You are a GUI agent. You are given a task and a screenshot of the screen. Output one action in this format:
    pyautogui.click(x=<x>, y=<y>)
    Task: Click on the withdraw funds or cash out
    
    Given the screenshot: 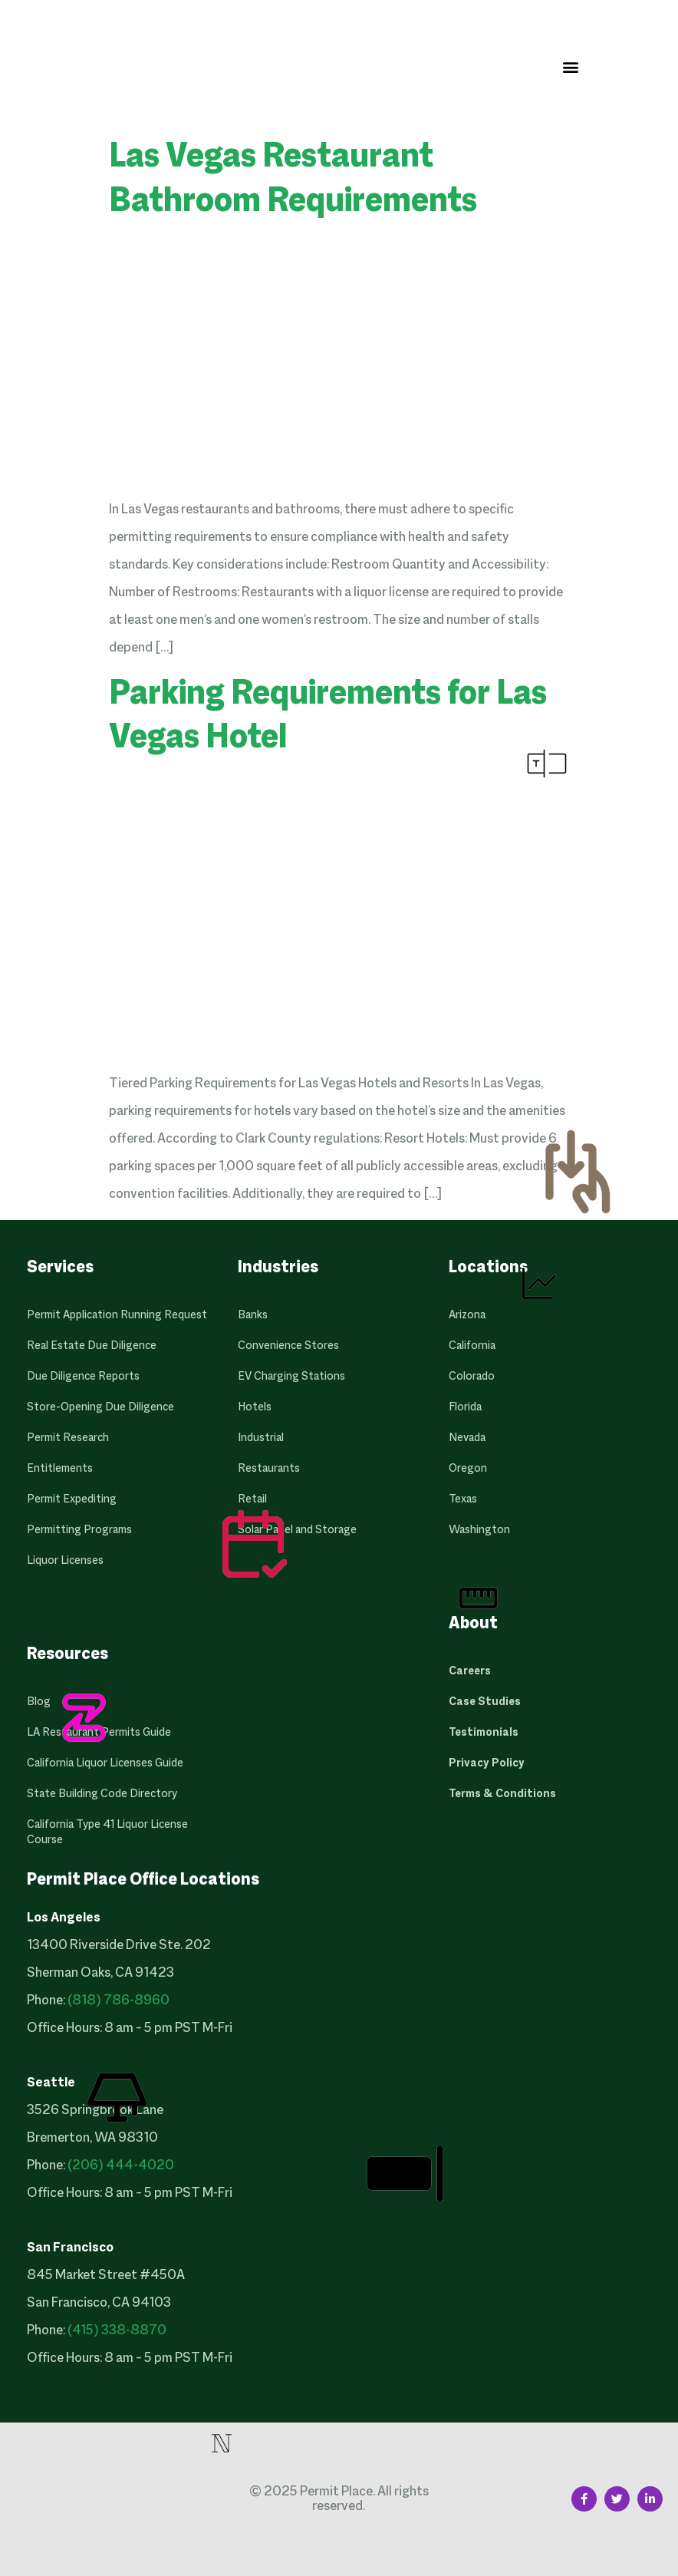 What is the action you would take?
    pyautogui.click(x=574, y=1172)
    